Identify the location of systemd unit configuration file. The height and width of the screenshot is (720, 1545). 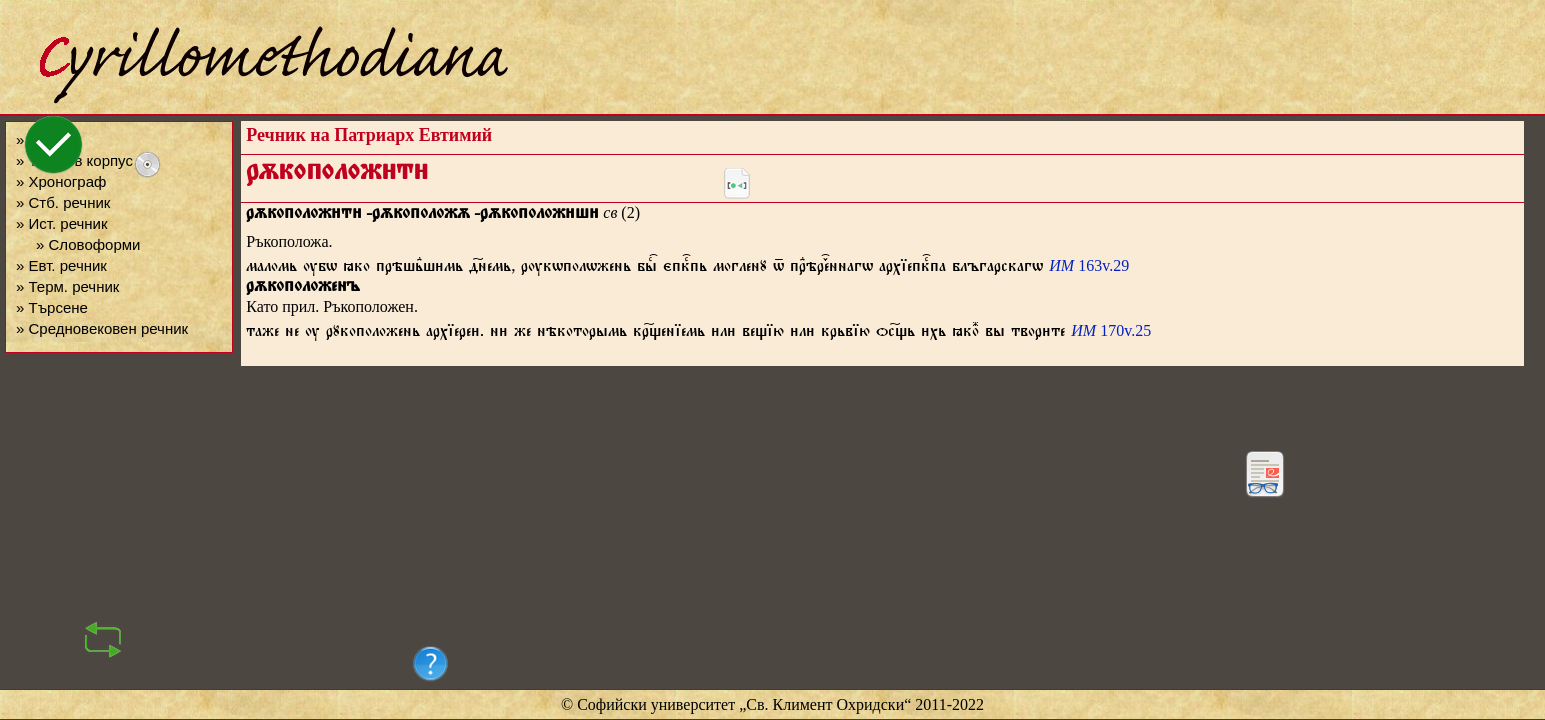
(737, 183).